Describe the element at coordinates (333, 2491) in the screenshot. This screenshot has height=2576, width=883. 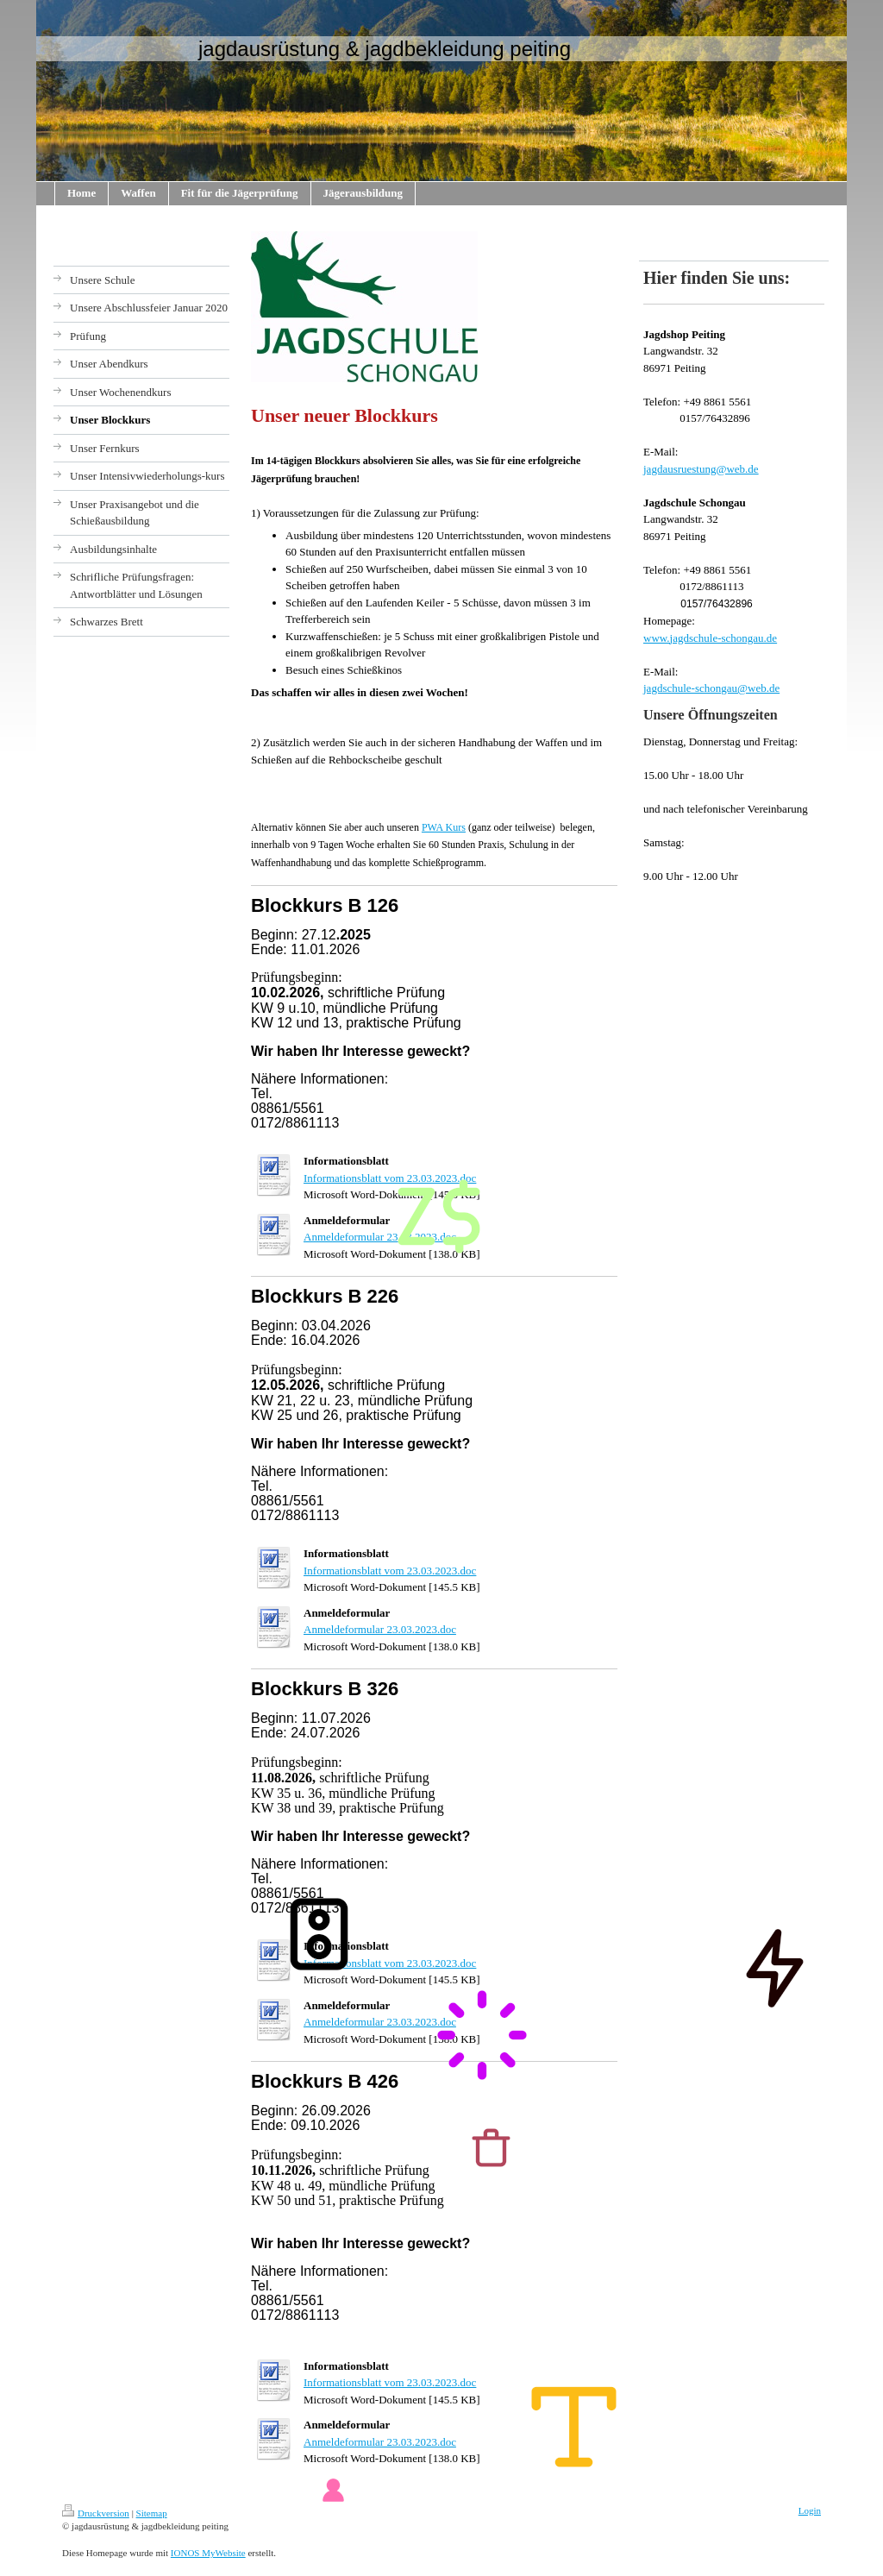
I see `view your profile` at that location.